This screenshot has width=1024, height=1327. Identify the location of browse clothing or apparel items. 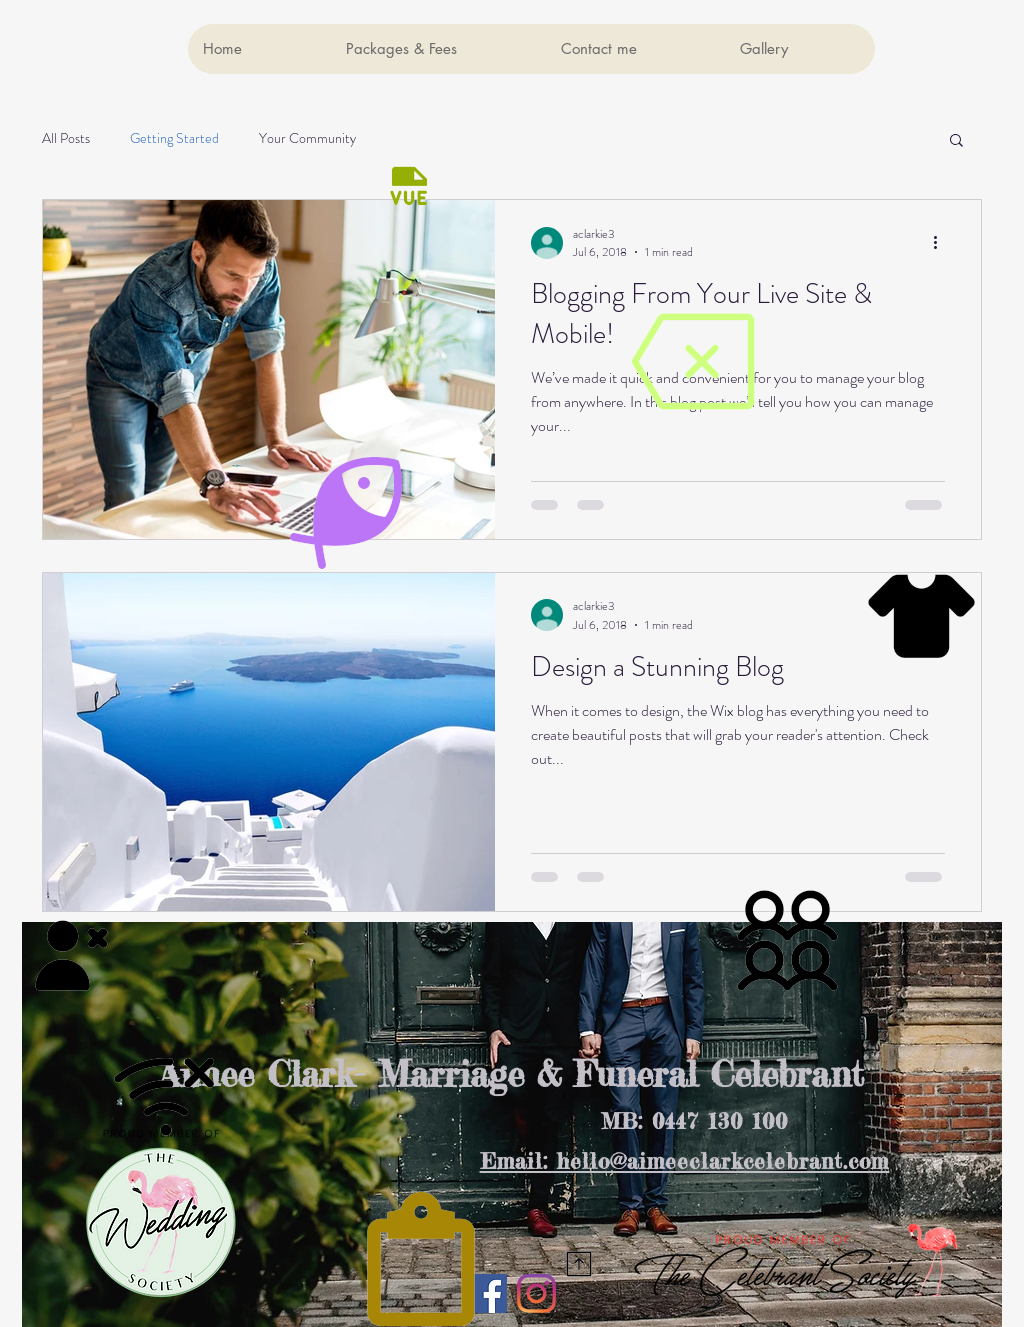
(921, 613).